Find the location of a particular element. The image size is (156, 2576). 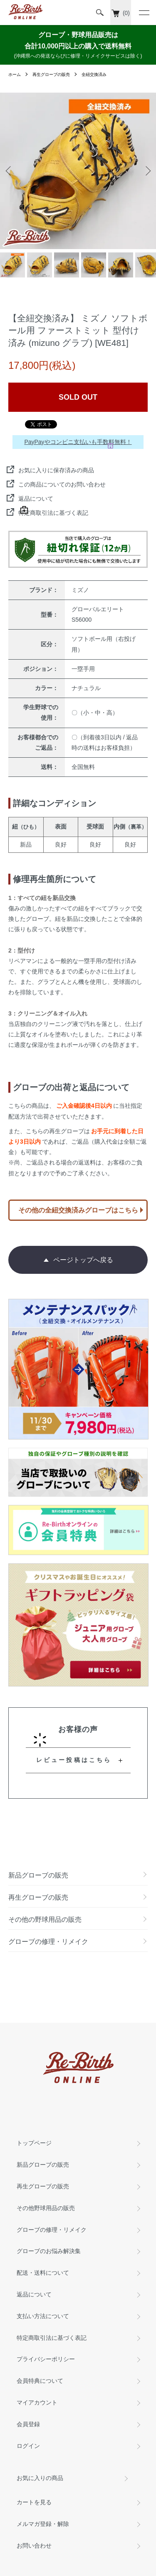

loading content in progress is located at coordinates (40, 1740).